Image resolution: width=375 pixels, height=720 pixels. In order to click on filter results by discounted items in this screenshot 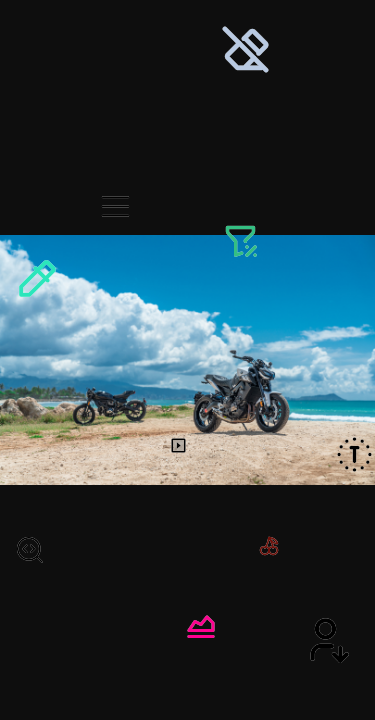, I will do `click(240, 240)`.